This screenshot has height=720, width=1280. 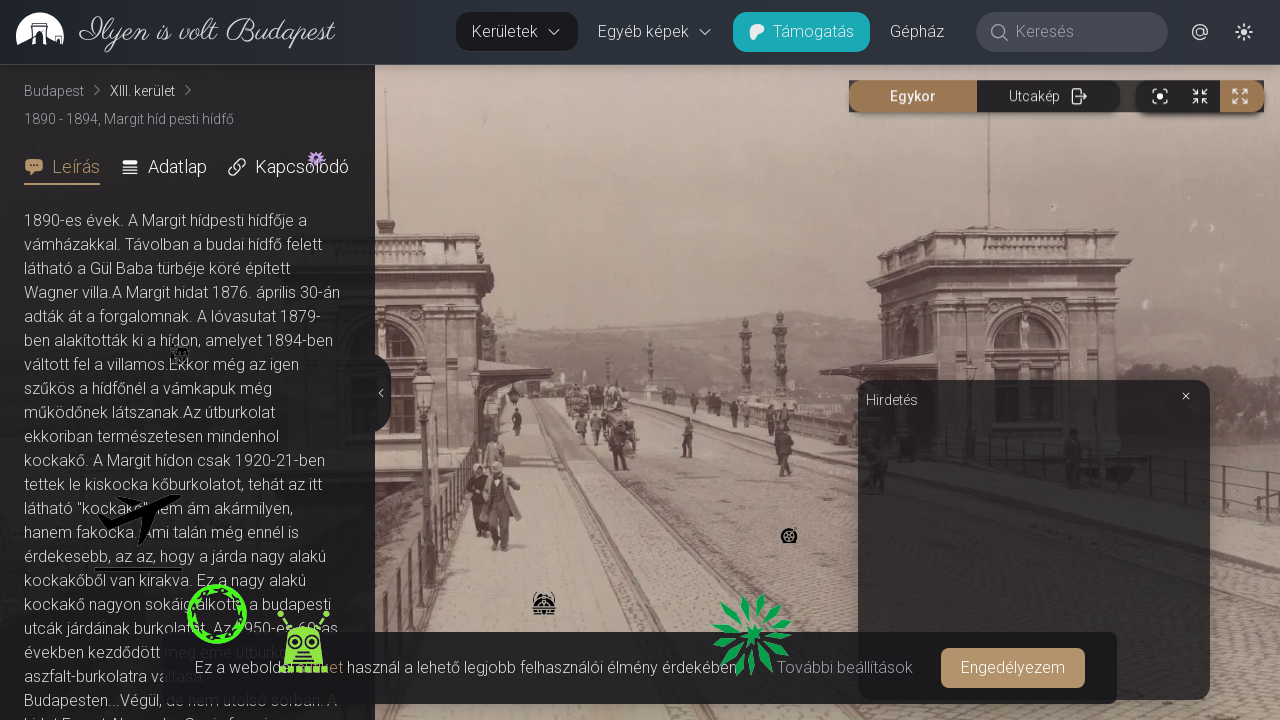 What do you see at coordinates (138, 531) in the screenshot?
I see `view departing flights` at bounding box center [138, 531].